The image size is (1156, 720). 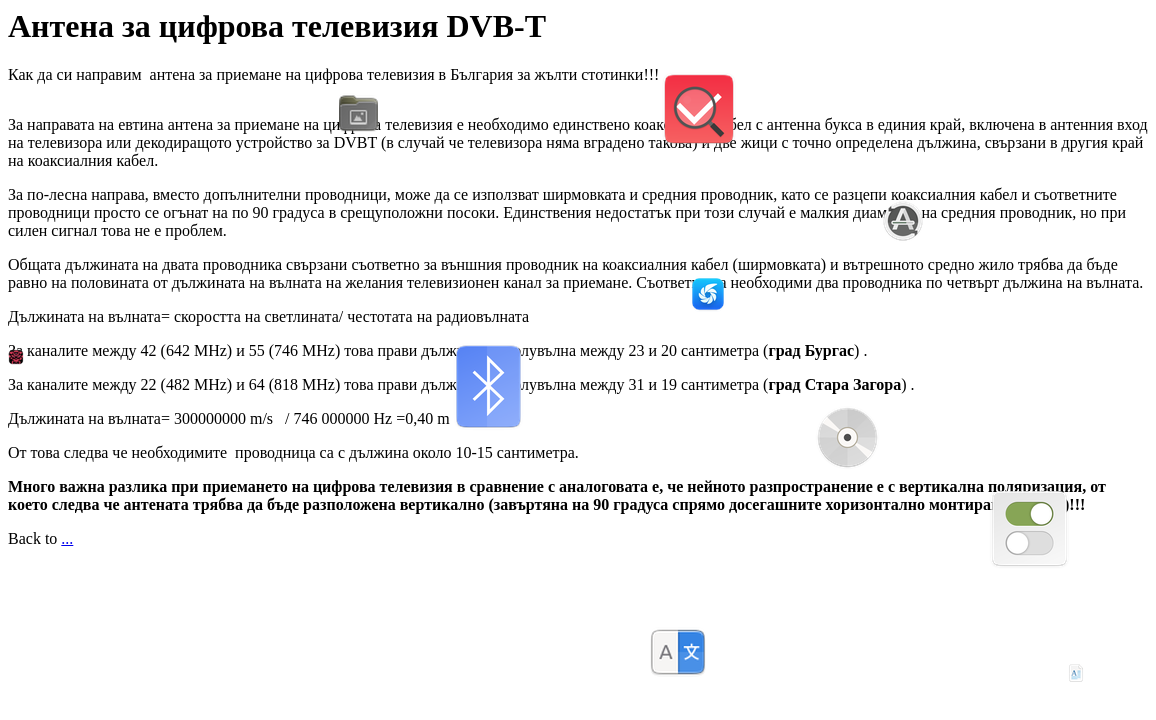 What do you see at coordinates (488, 386) in the screenshot?
I see `indicates bluetooth is active and connected` at bounding box center [488, 386].